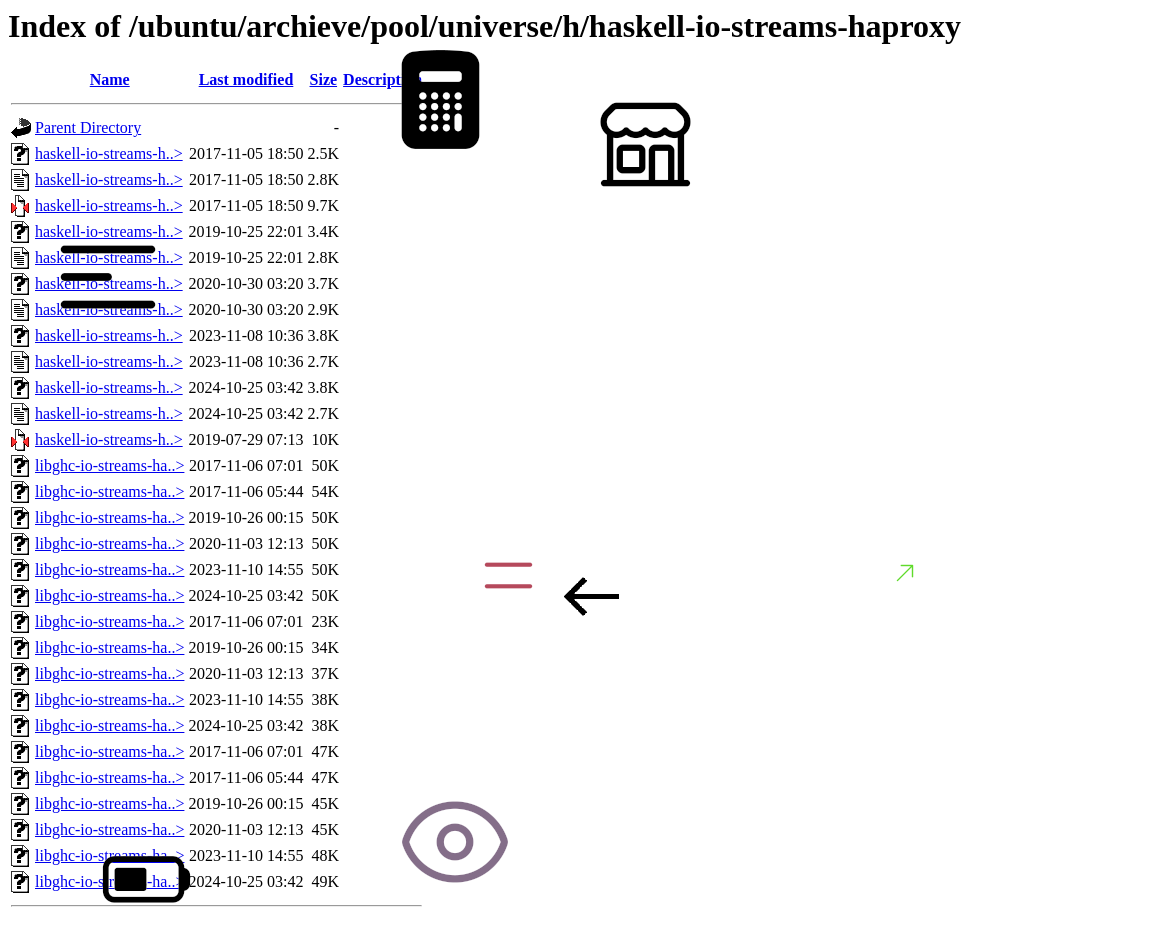  I want to click on open navigation menu, so click(508, 575).